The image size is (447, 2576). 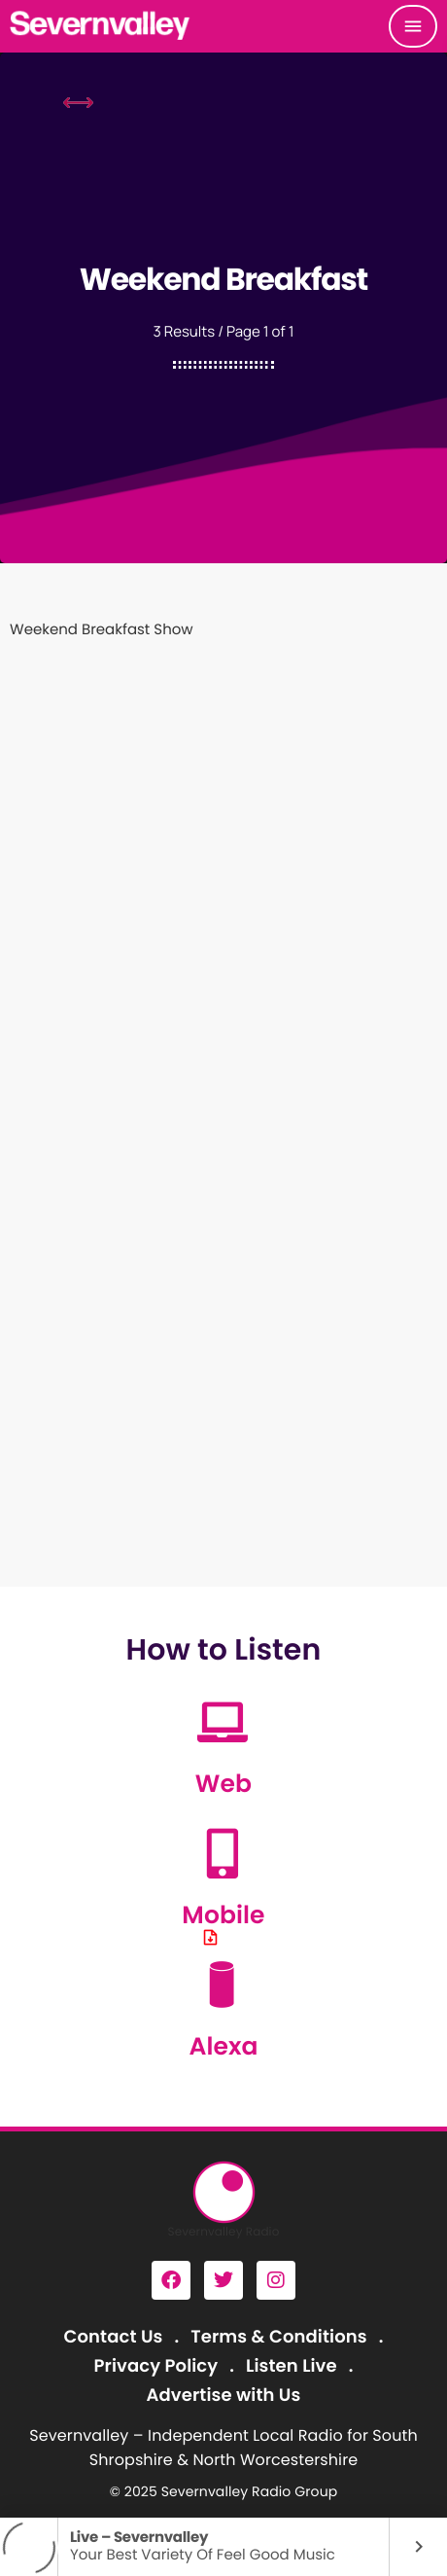 What do you see at coordinates (78, 102) in the screenshot?
I see `adjust horizontal spacing or width` at bounding box center [78, 102].